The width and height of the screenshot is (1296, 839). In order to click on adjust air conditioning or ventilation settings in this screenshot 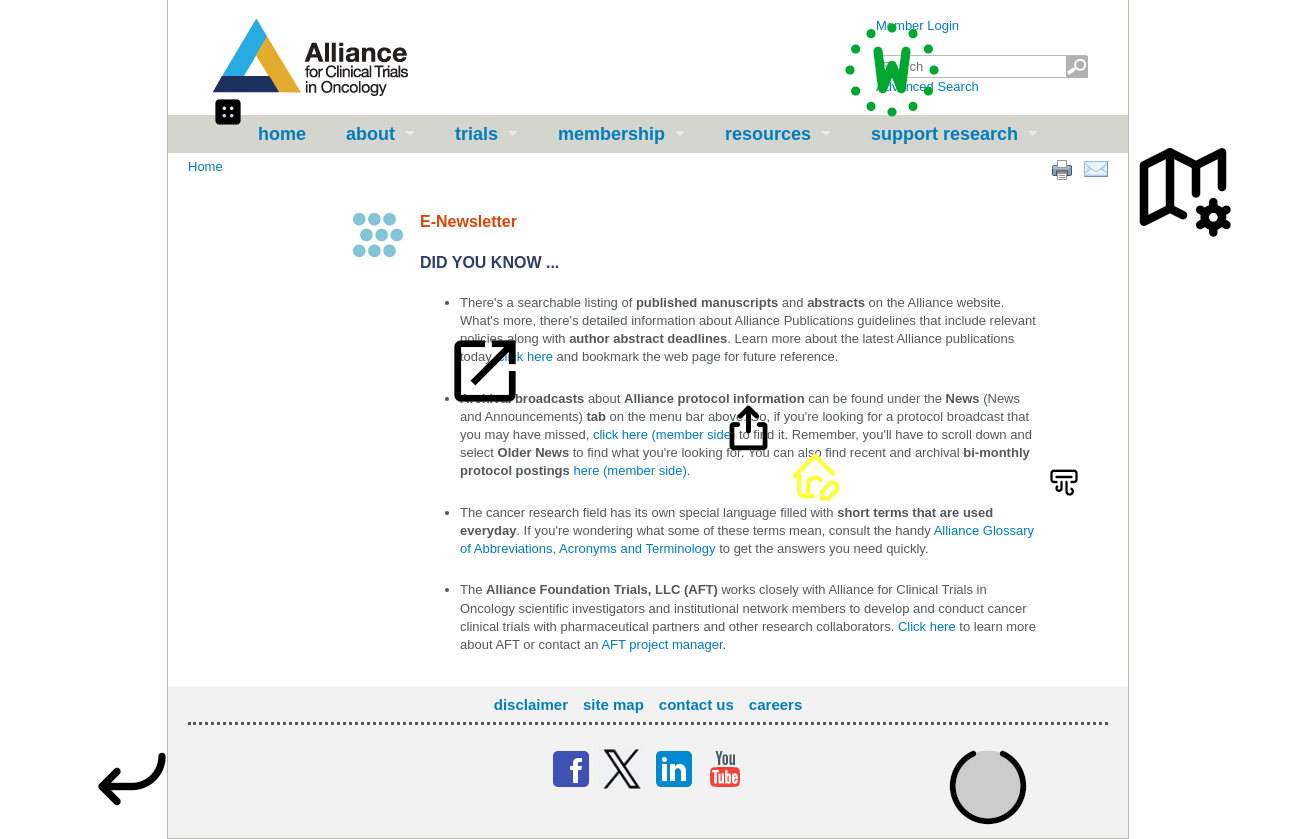, I will do `click(1064, 482)`.